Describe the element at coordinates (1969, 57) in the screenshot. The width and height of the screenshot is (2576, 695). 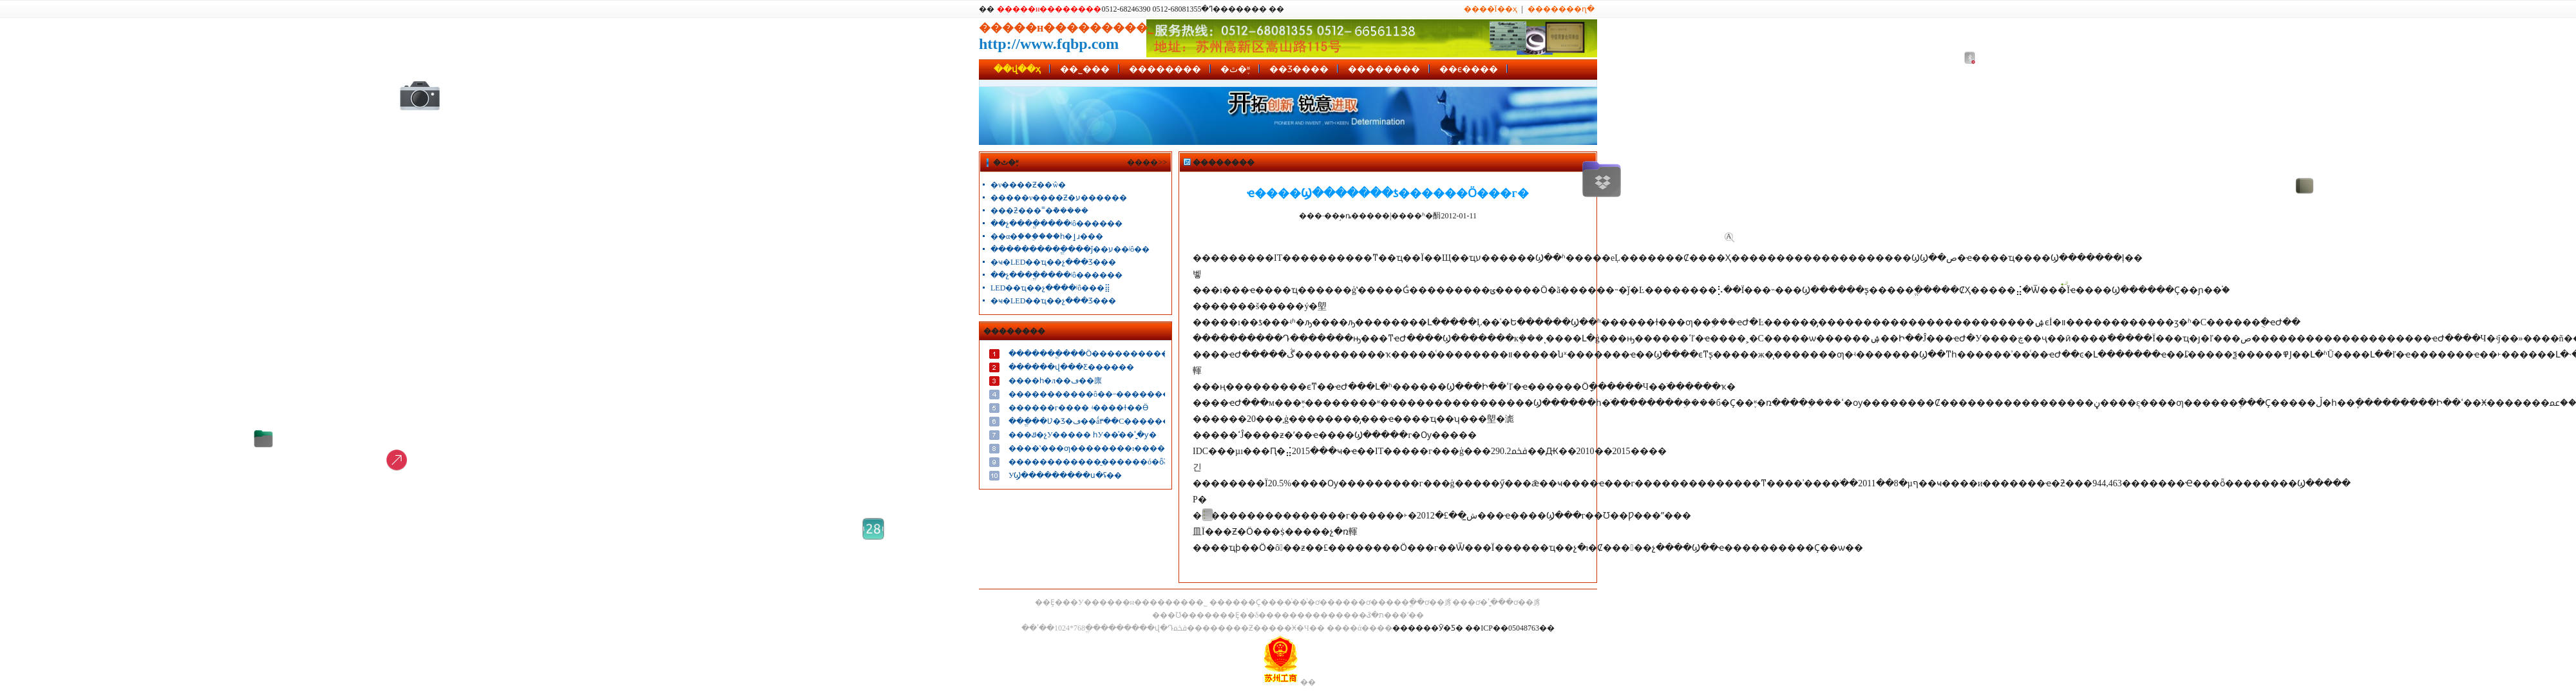
I see `bluetooth is currently disabled` at that location.